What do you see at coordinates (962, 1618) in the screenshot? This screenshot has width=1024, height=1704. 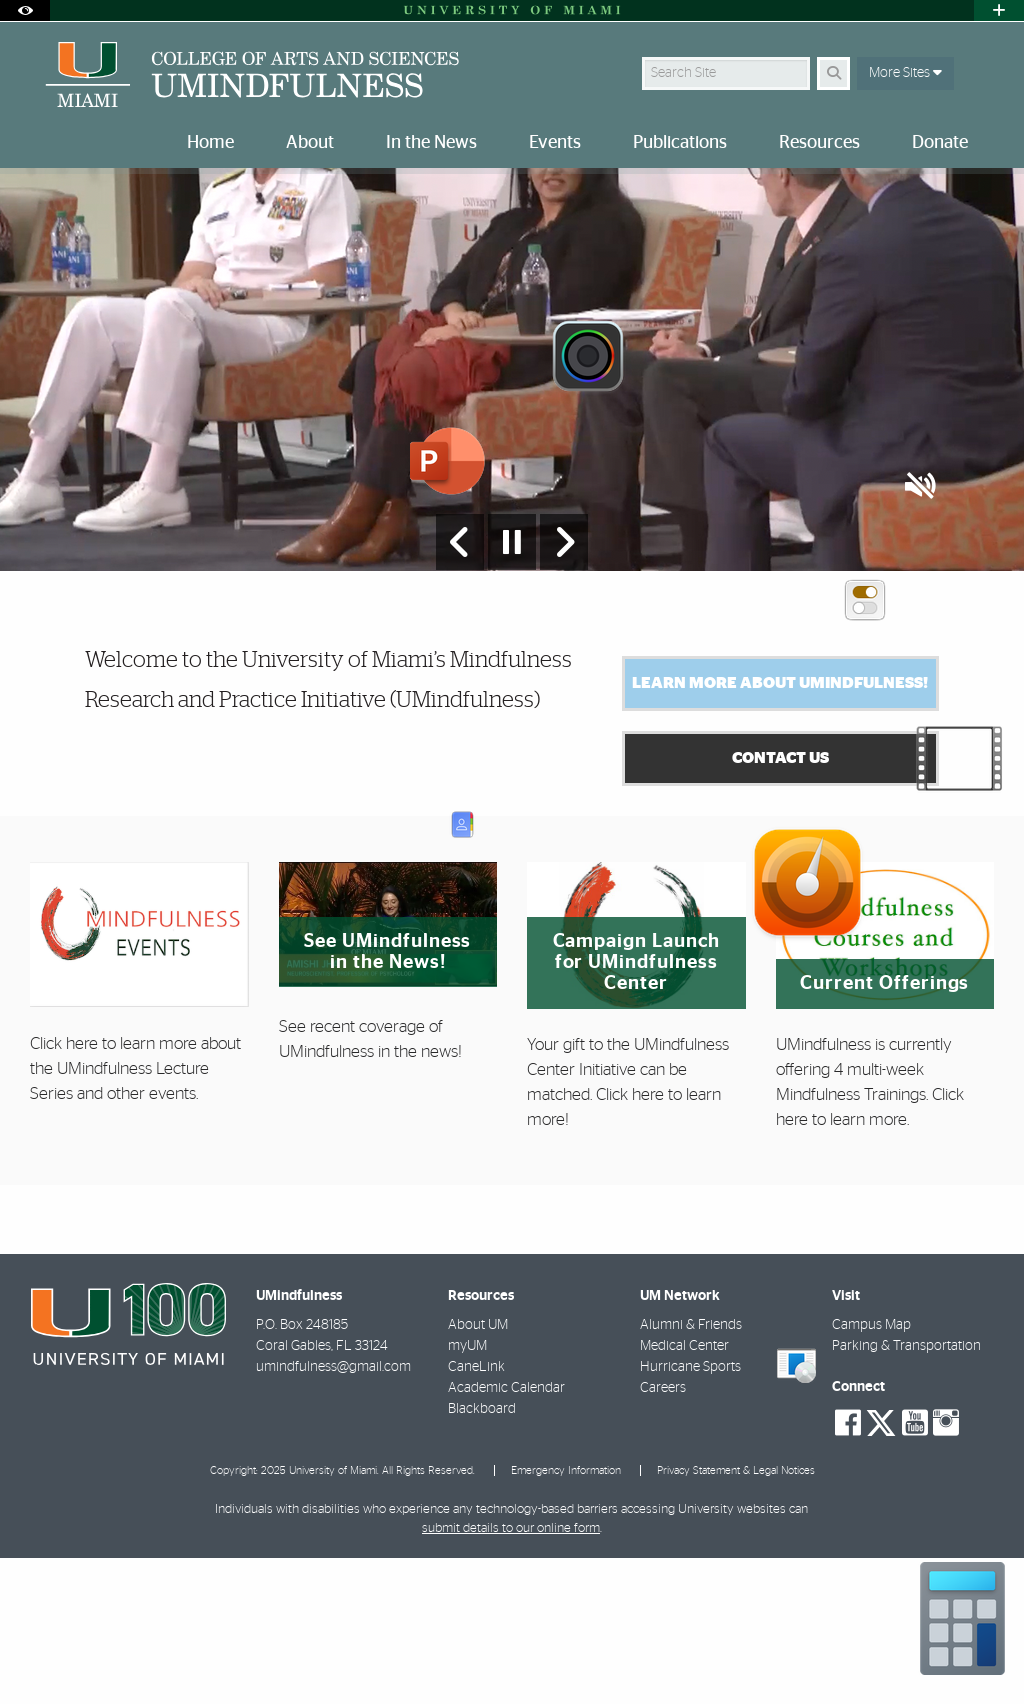 I see `open the calculator app` at bounding box center [962, 1618].